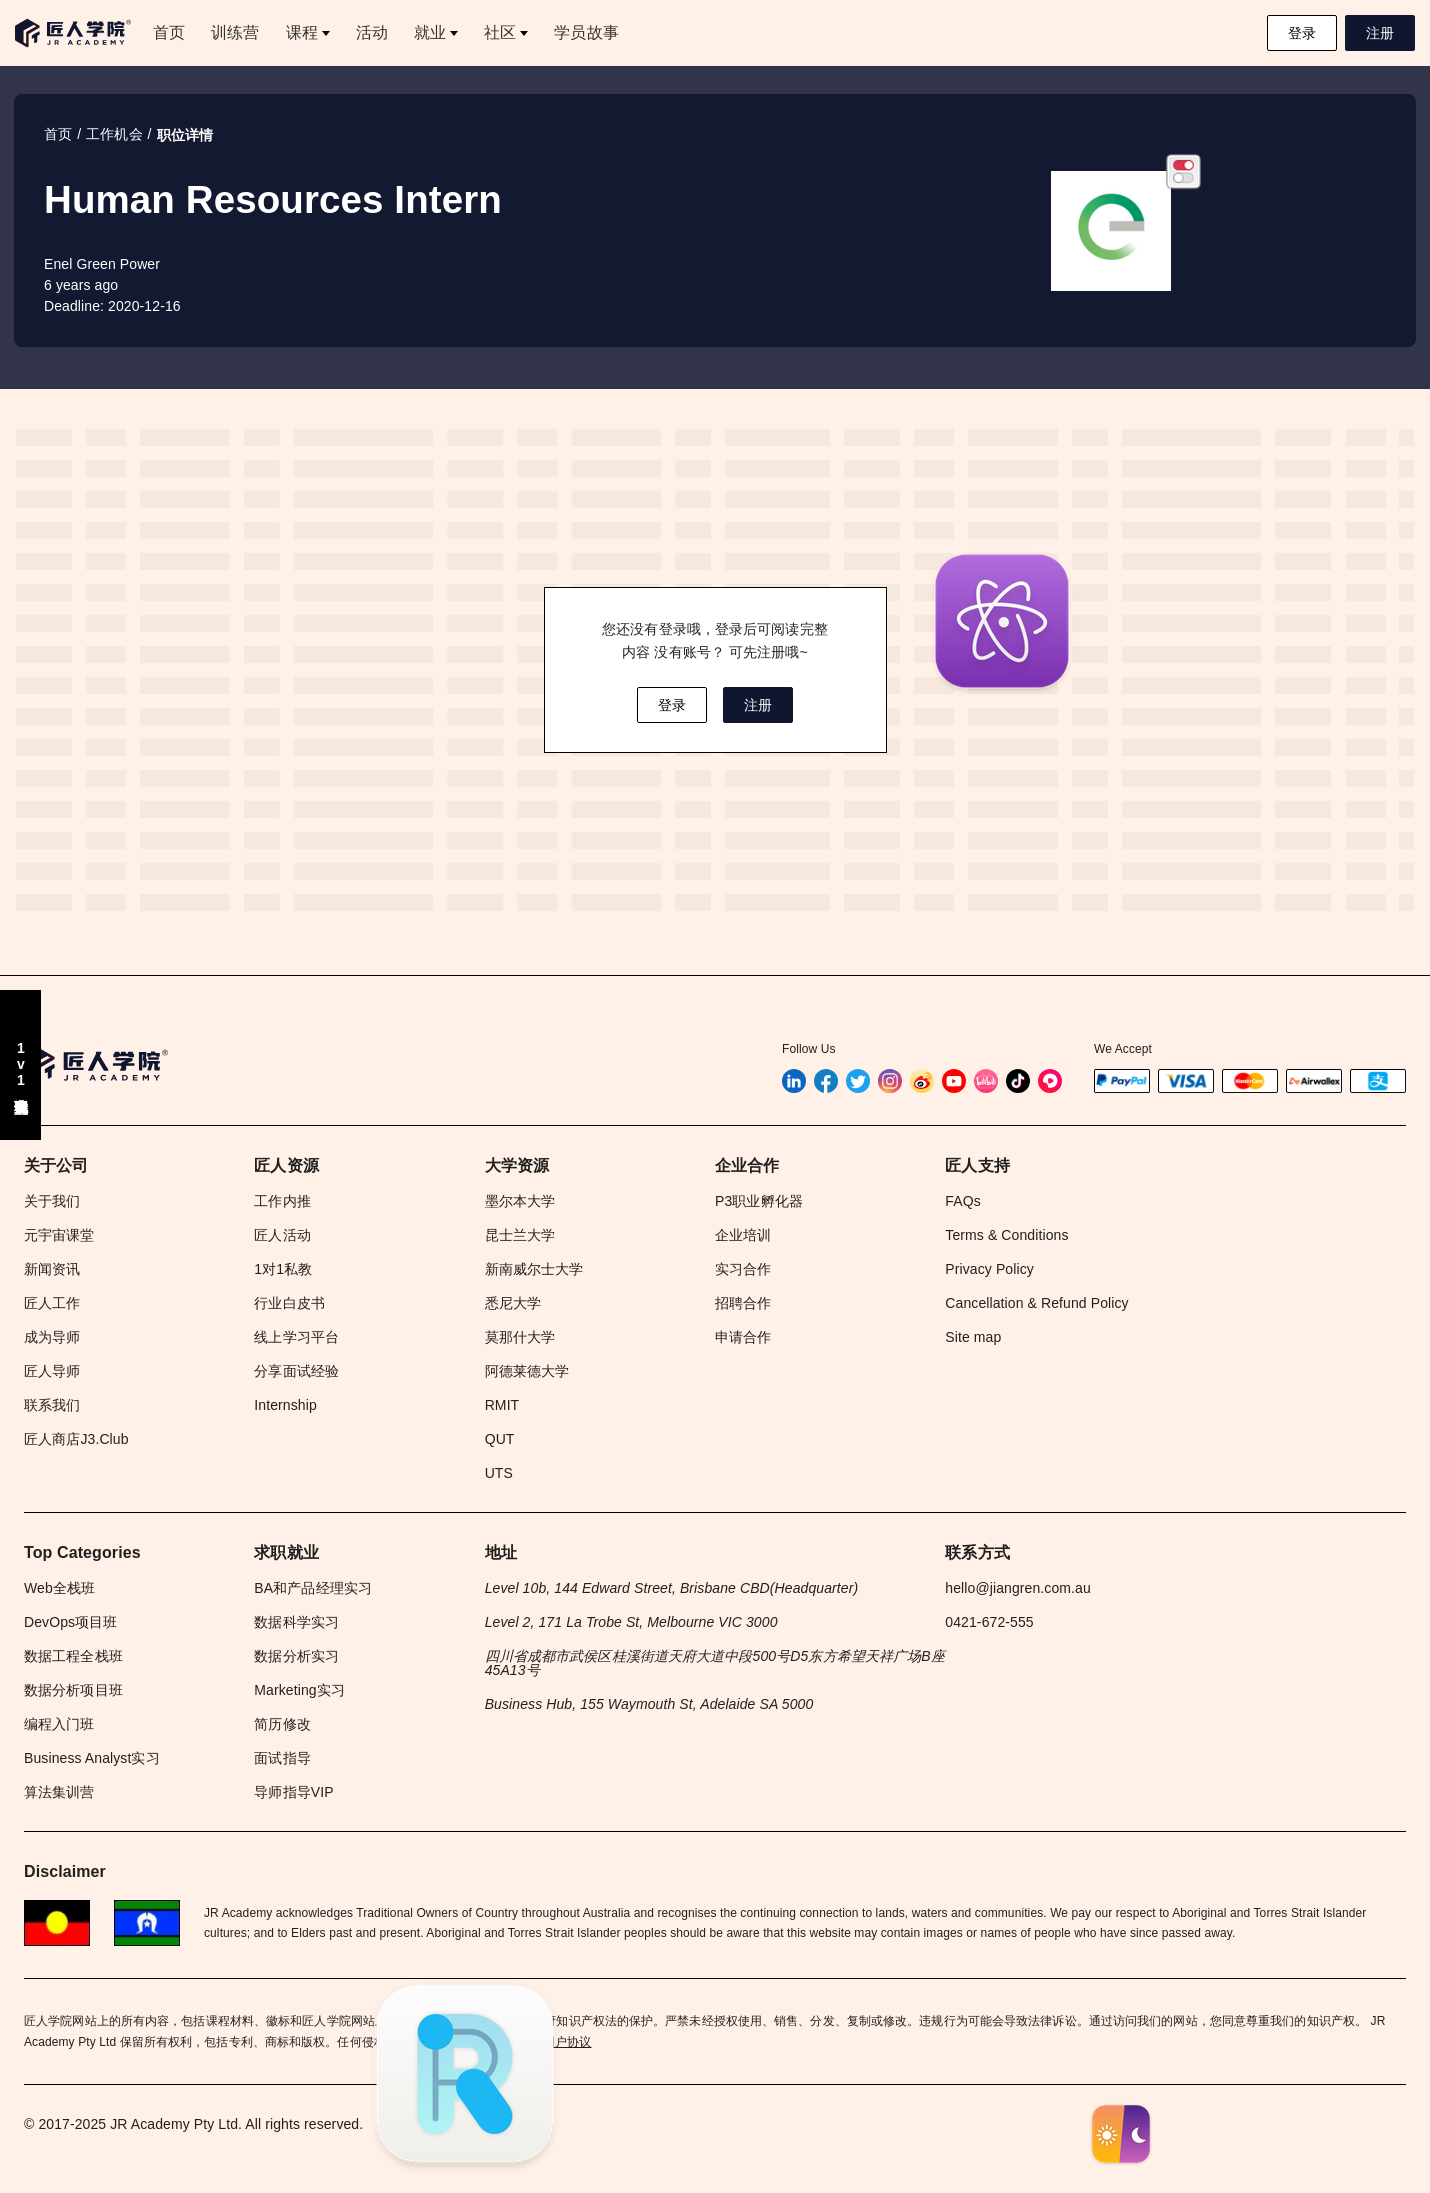 The image size is (1430, 2193). What do you see at coordinates (1002, 621) in the screenshot?
I see `open atom nightly text editor` at bounding box center [1002, 621].